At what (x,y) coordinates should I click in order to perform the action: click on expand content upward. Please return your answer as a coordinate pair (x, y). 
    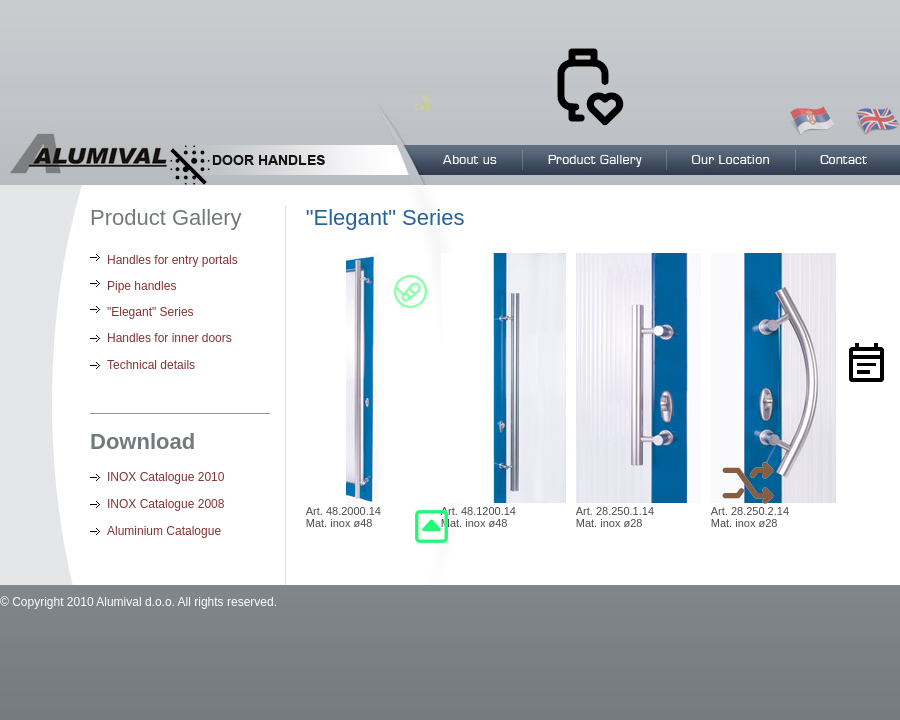
    Looking at the image, I should click on (431, 526).